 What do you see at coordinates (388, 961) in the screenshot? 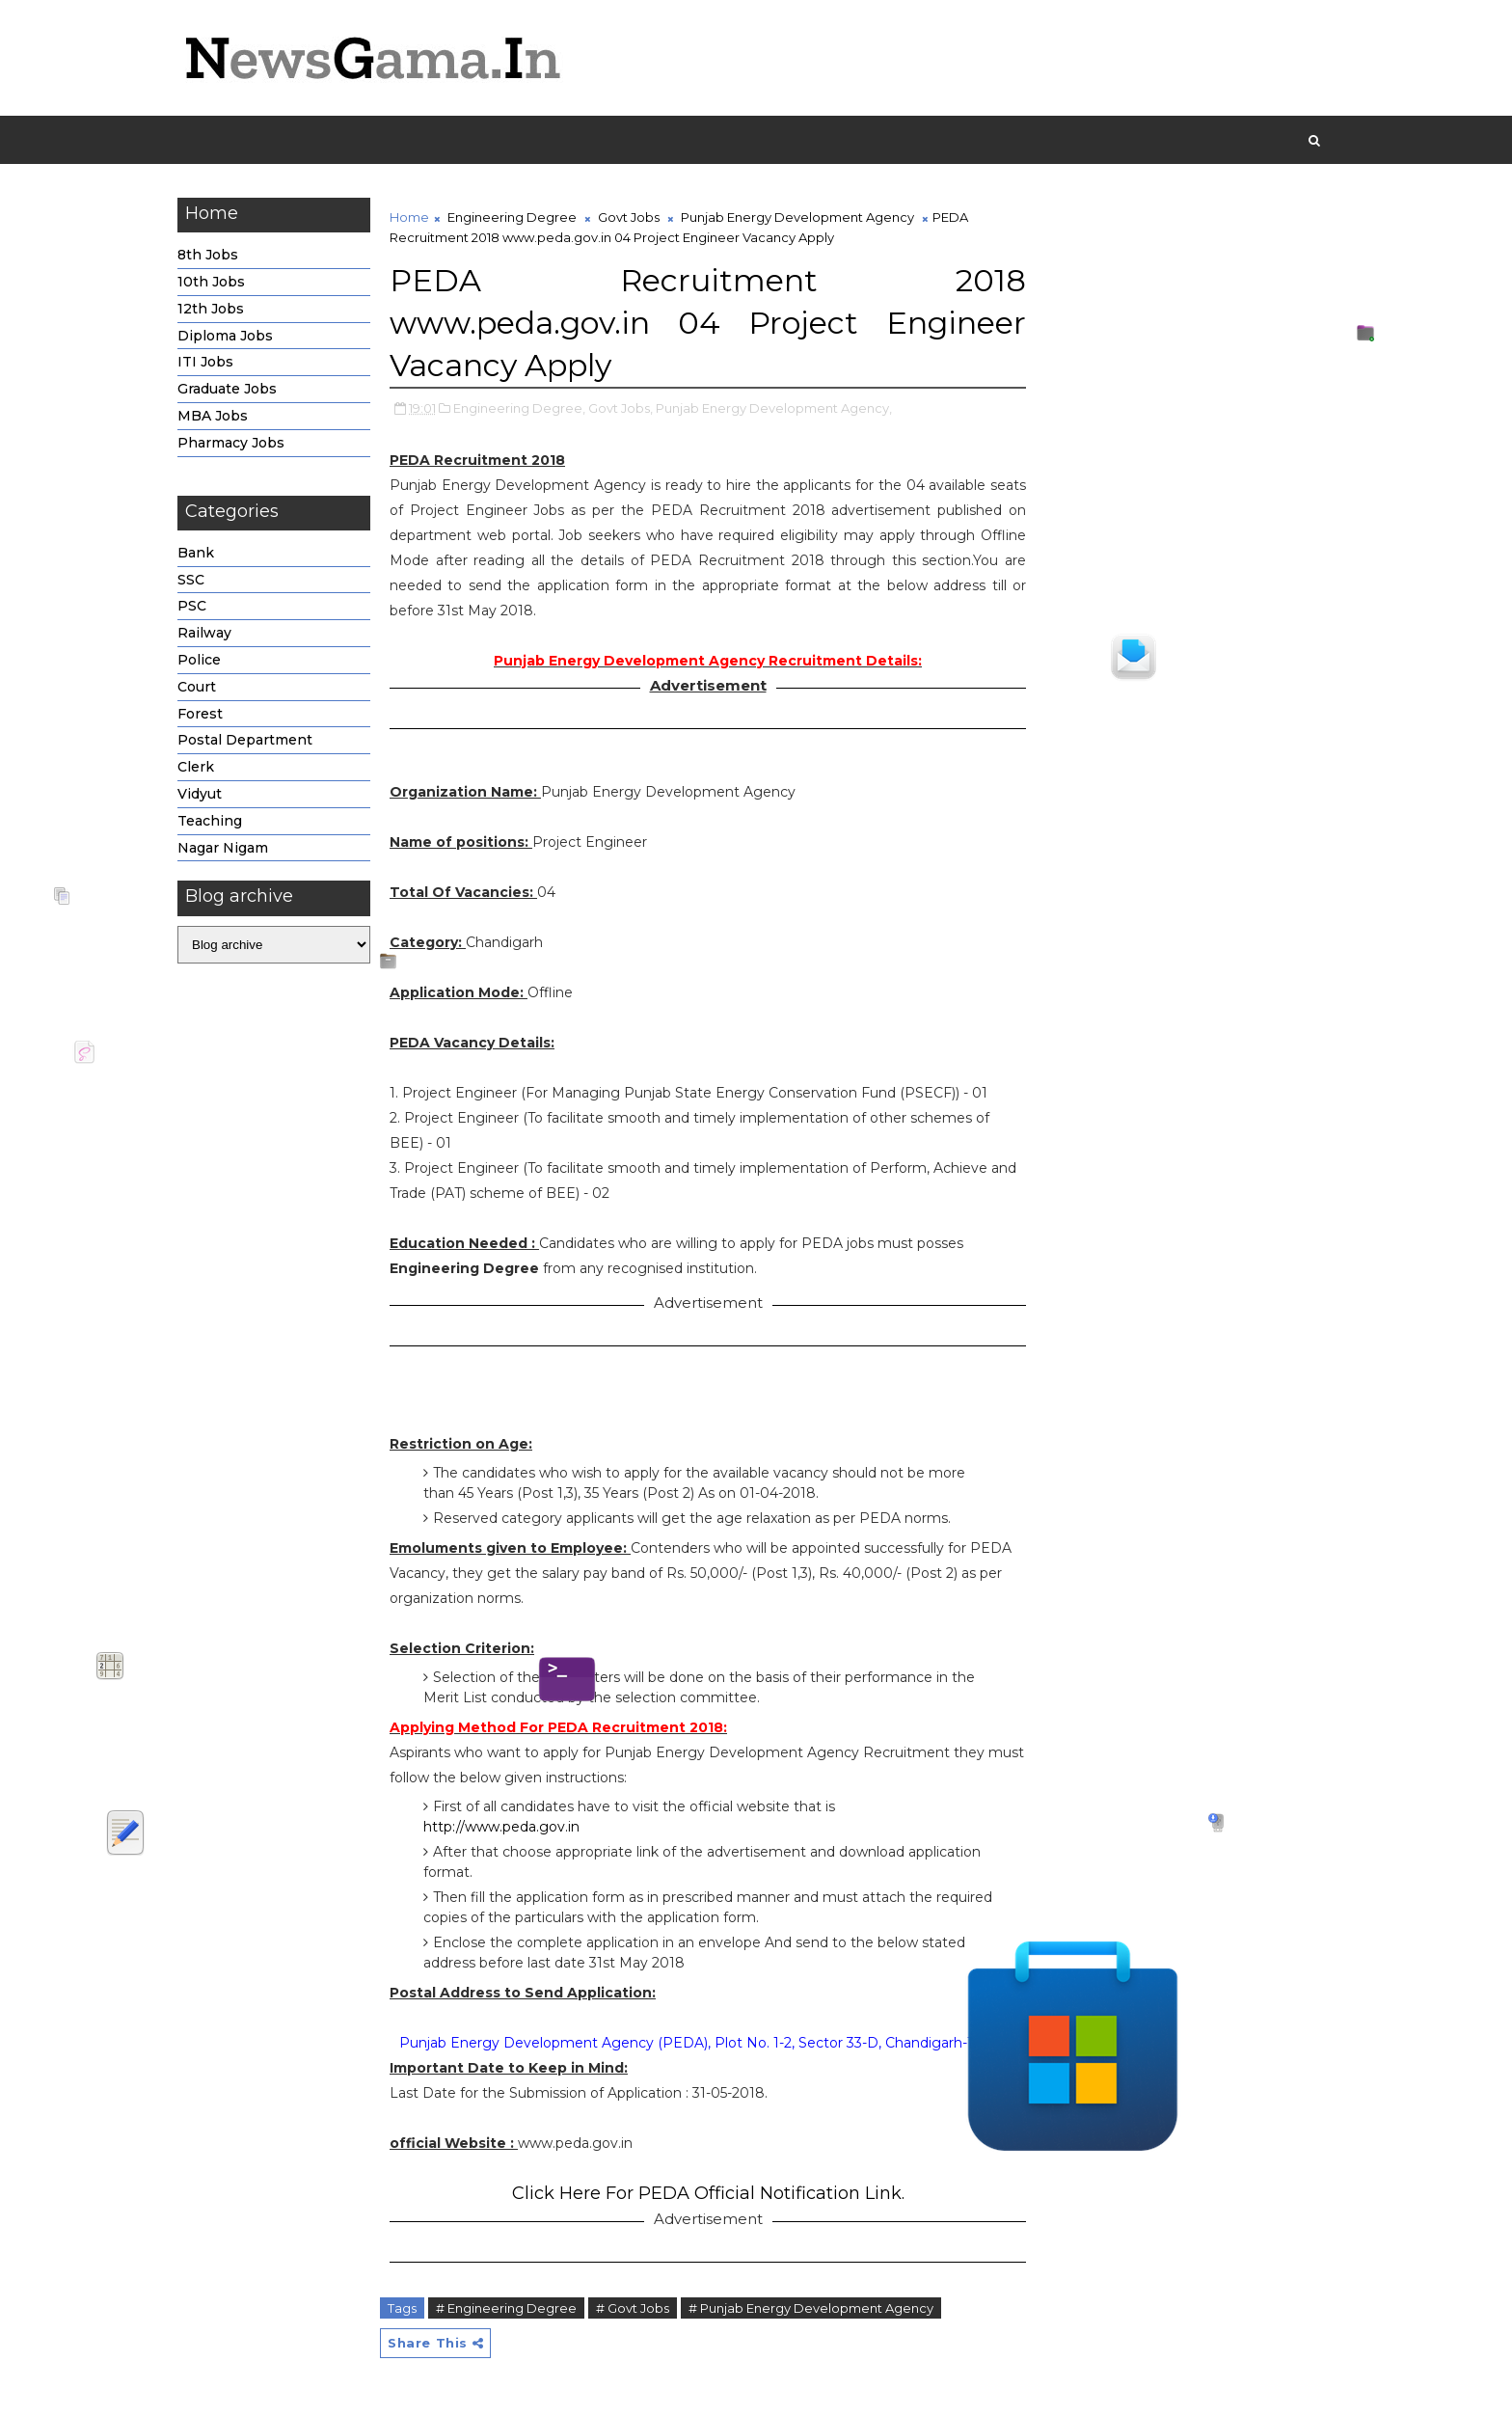
I see `open the file manager application` at bounding box center [388, 961].